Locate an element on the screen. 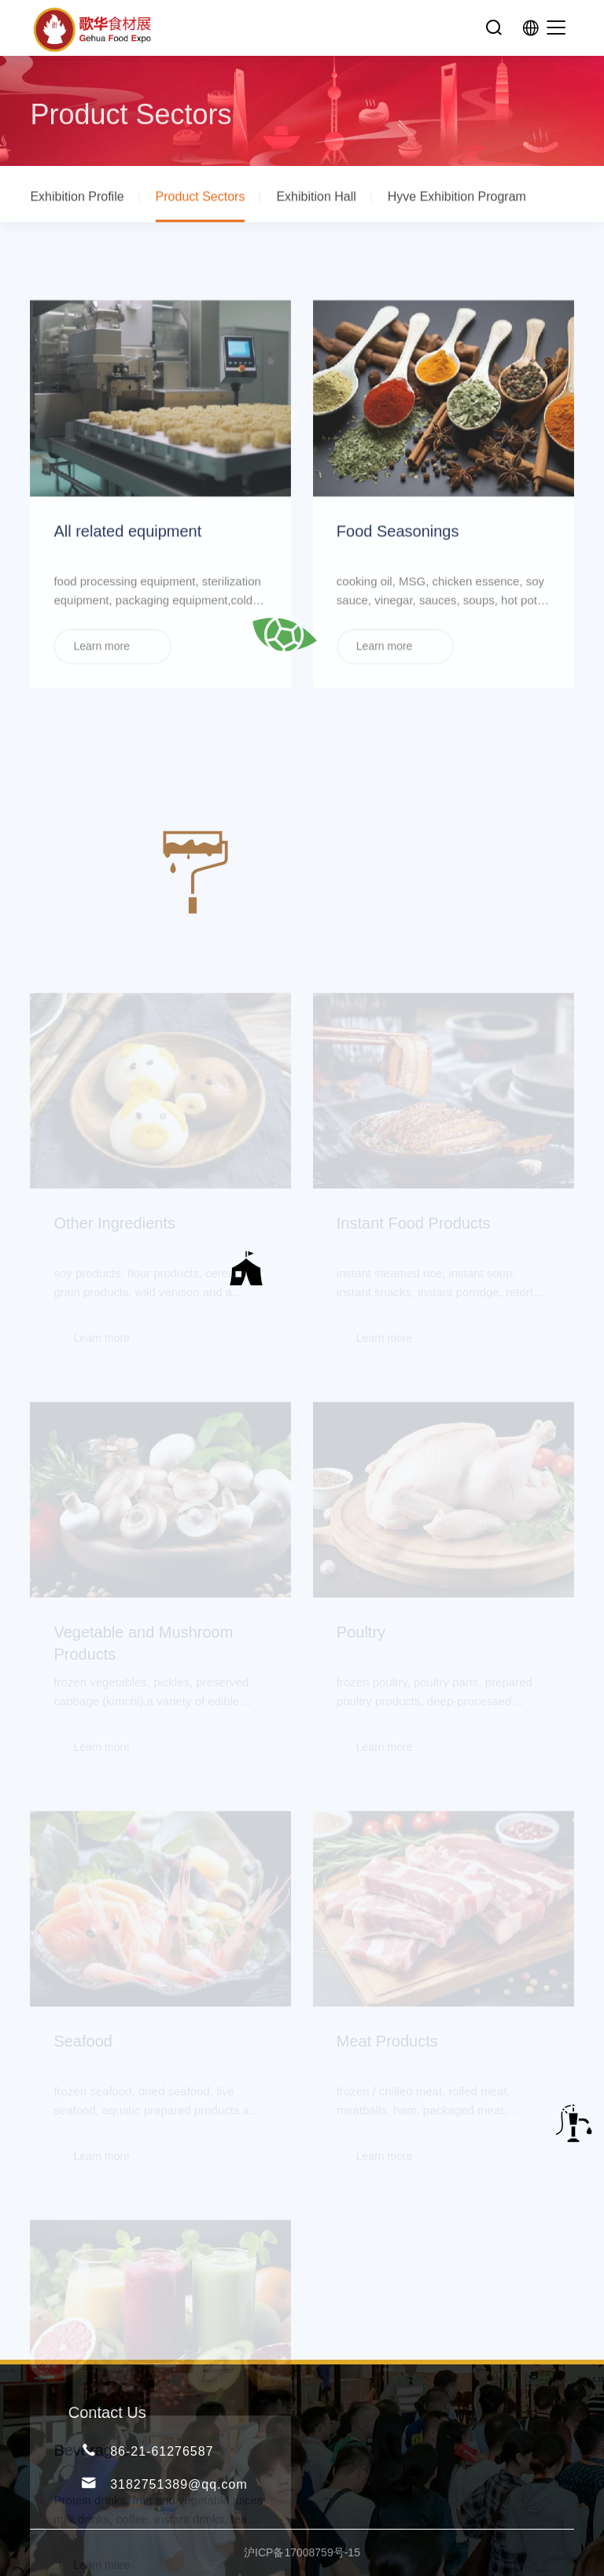 The image size is (604, 2576). customize theme or appearance settings is located at coordinates (193, 872).